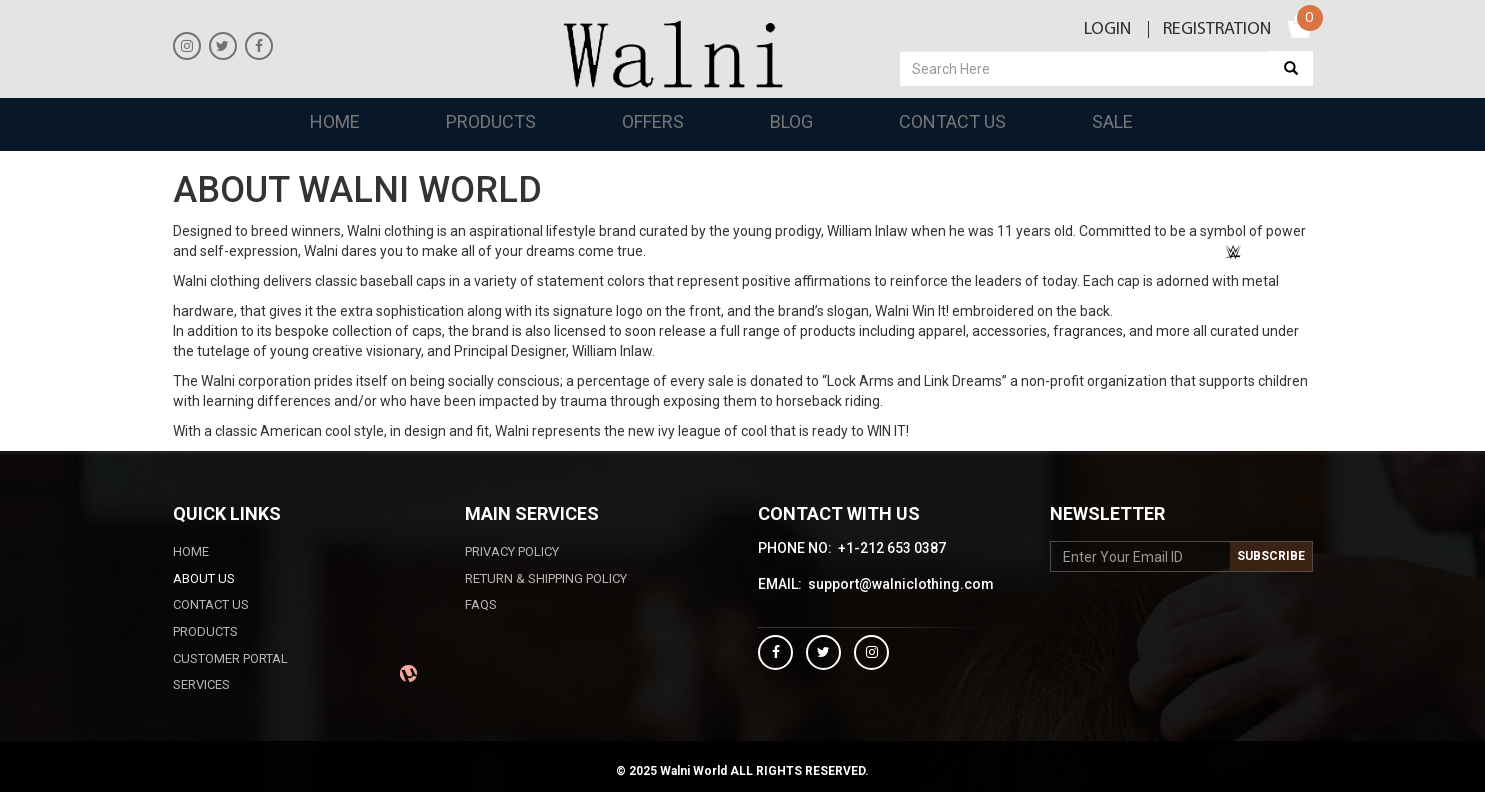  Describe the element at coordinates (408, 673) in the screenshot. I see `open µTorrent application` at that location.